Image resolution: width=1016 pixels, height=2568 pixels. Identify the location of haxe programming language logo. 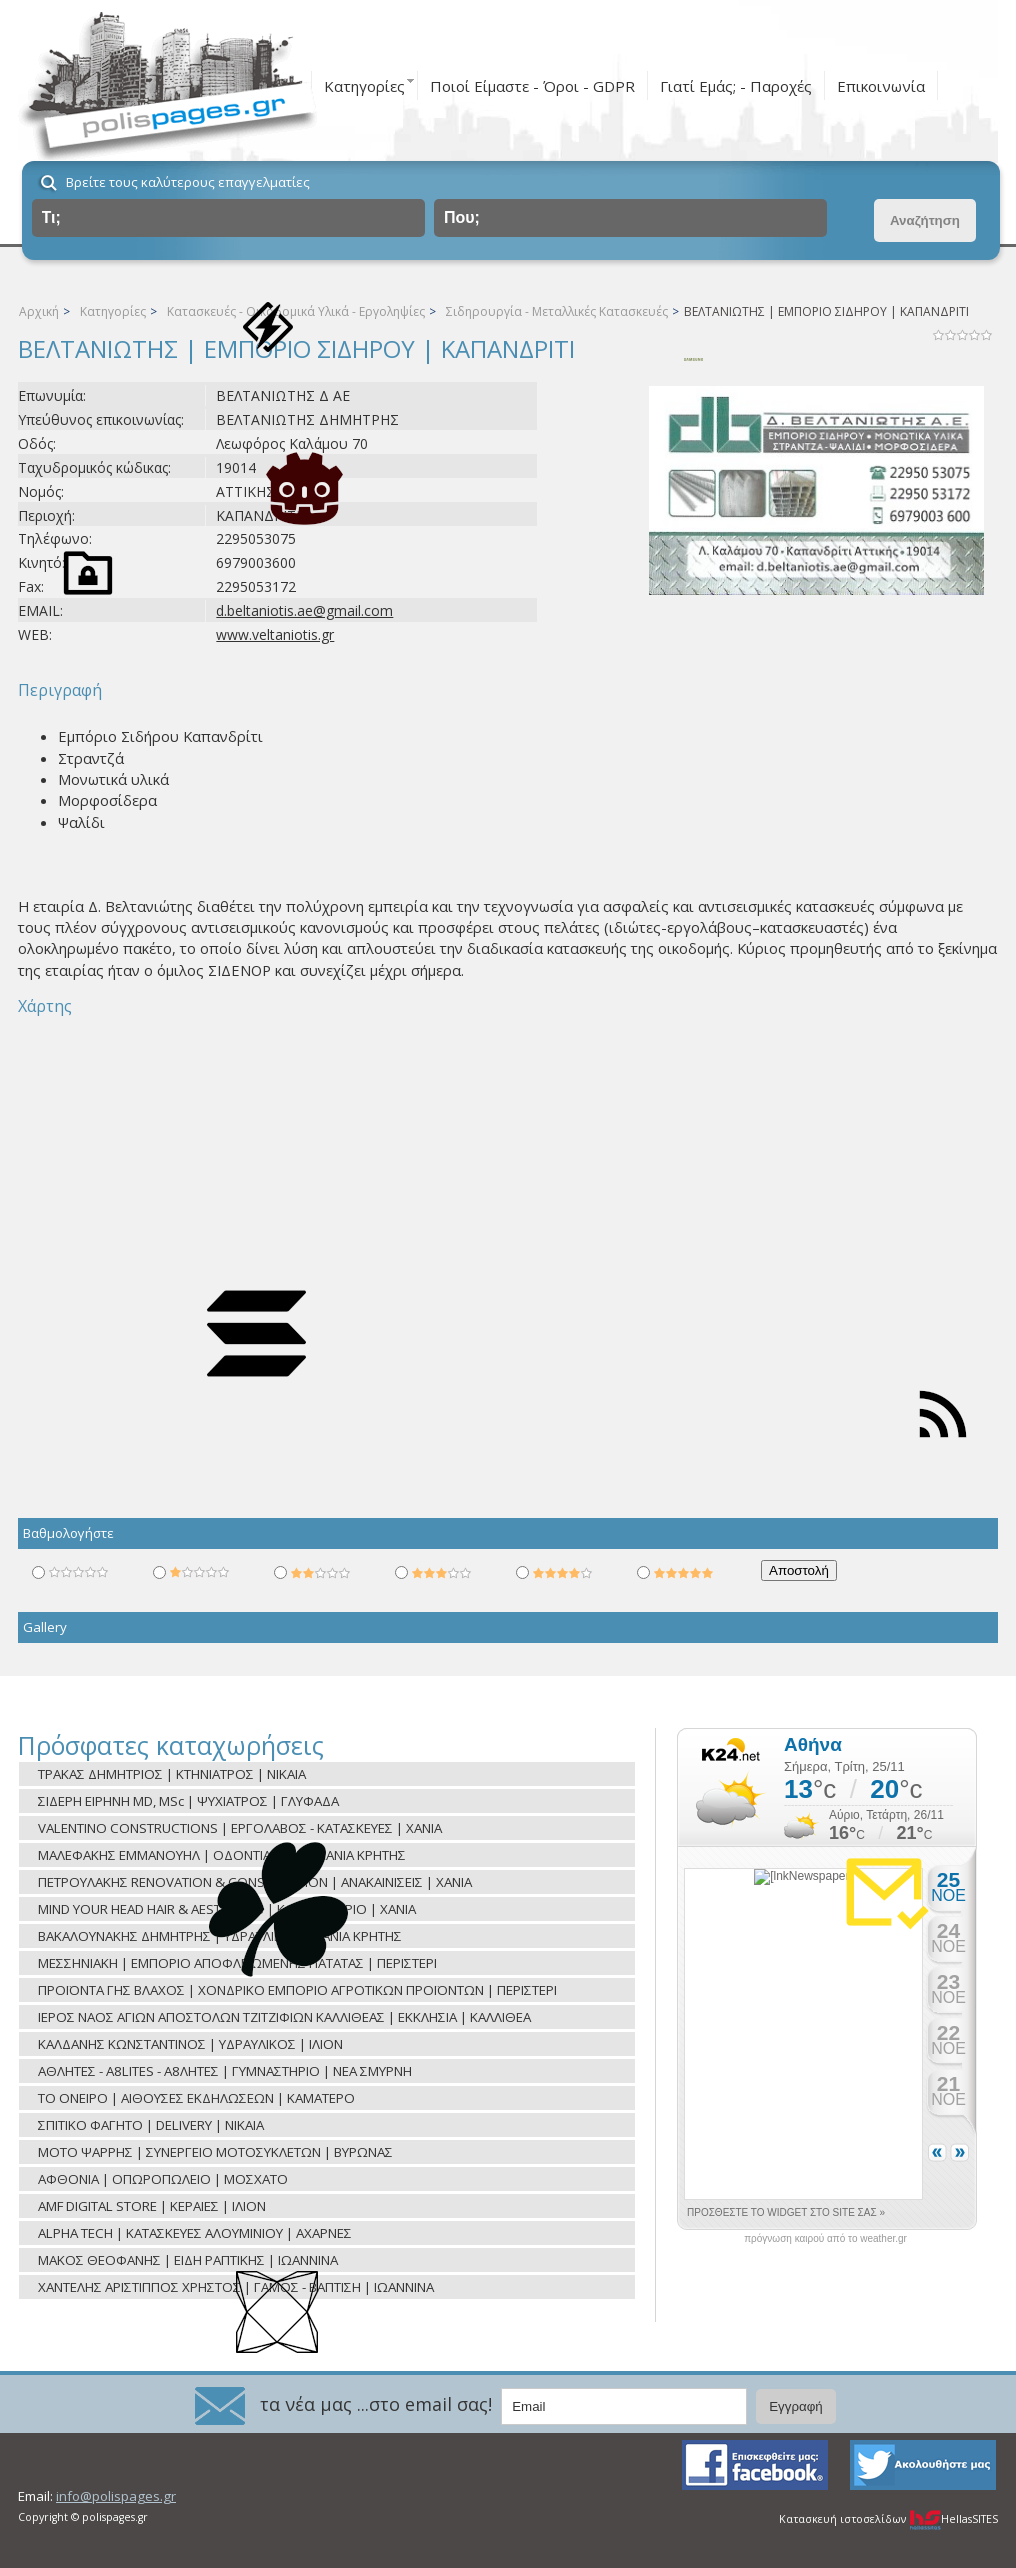
(277, 2312).